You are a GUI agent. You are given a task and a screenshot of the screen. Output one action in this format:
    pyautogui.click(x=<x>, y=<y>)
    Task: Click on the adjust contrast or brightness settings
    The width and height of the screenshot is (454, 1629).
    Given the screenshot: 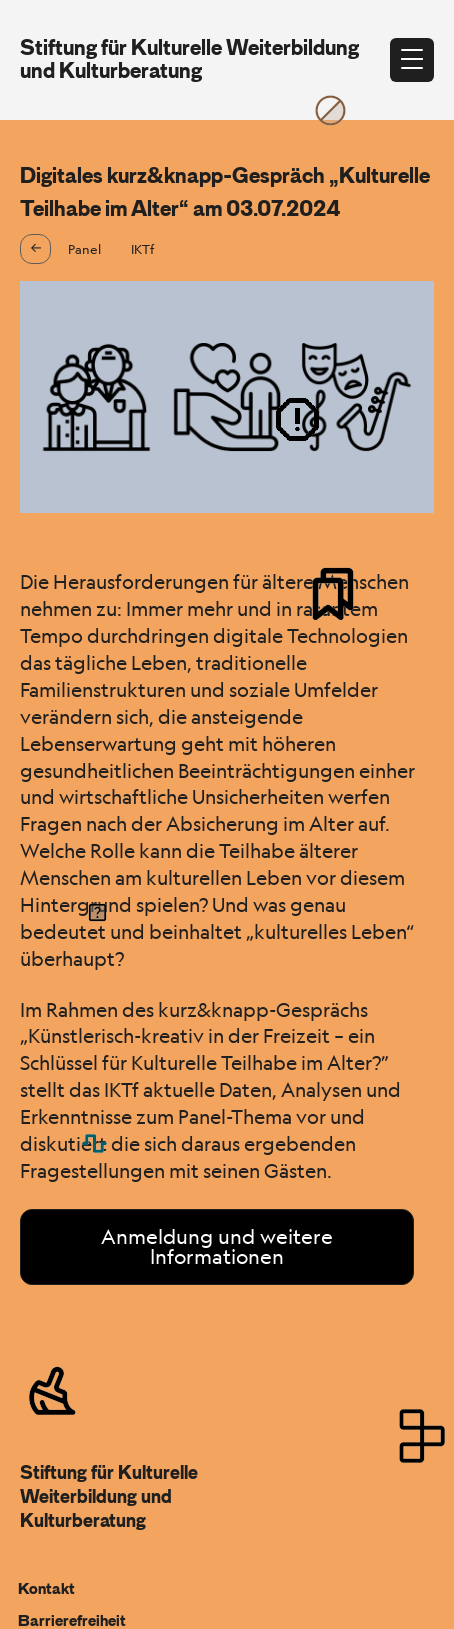 What is the action you would take?
    pyautogui.click(x=330, y=110)
    